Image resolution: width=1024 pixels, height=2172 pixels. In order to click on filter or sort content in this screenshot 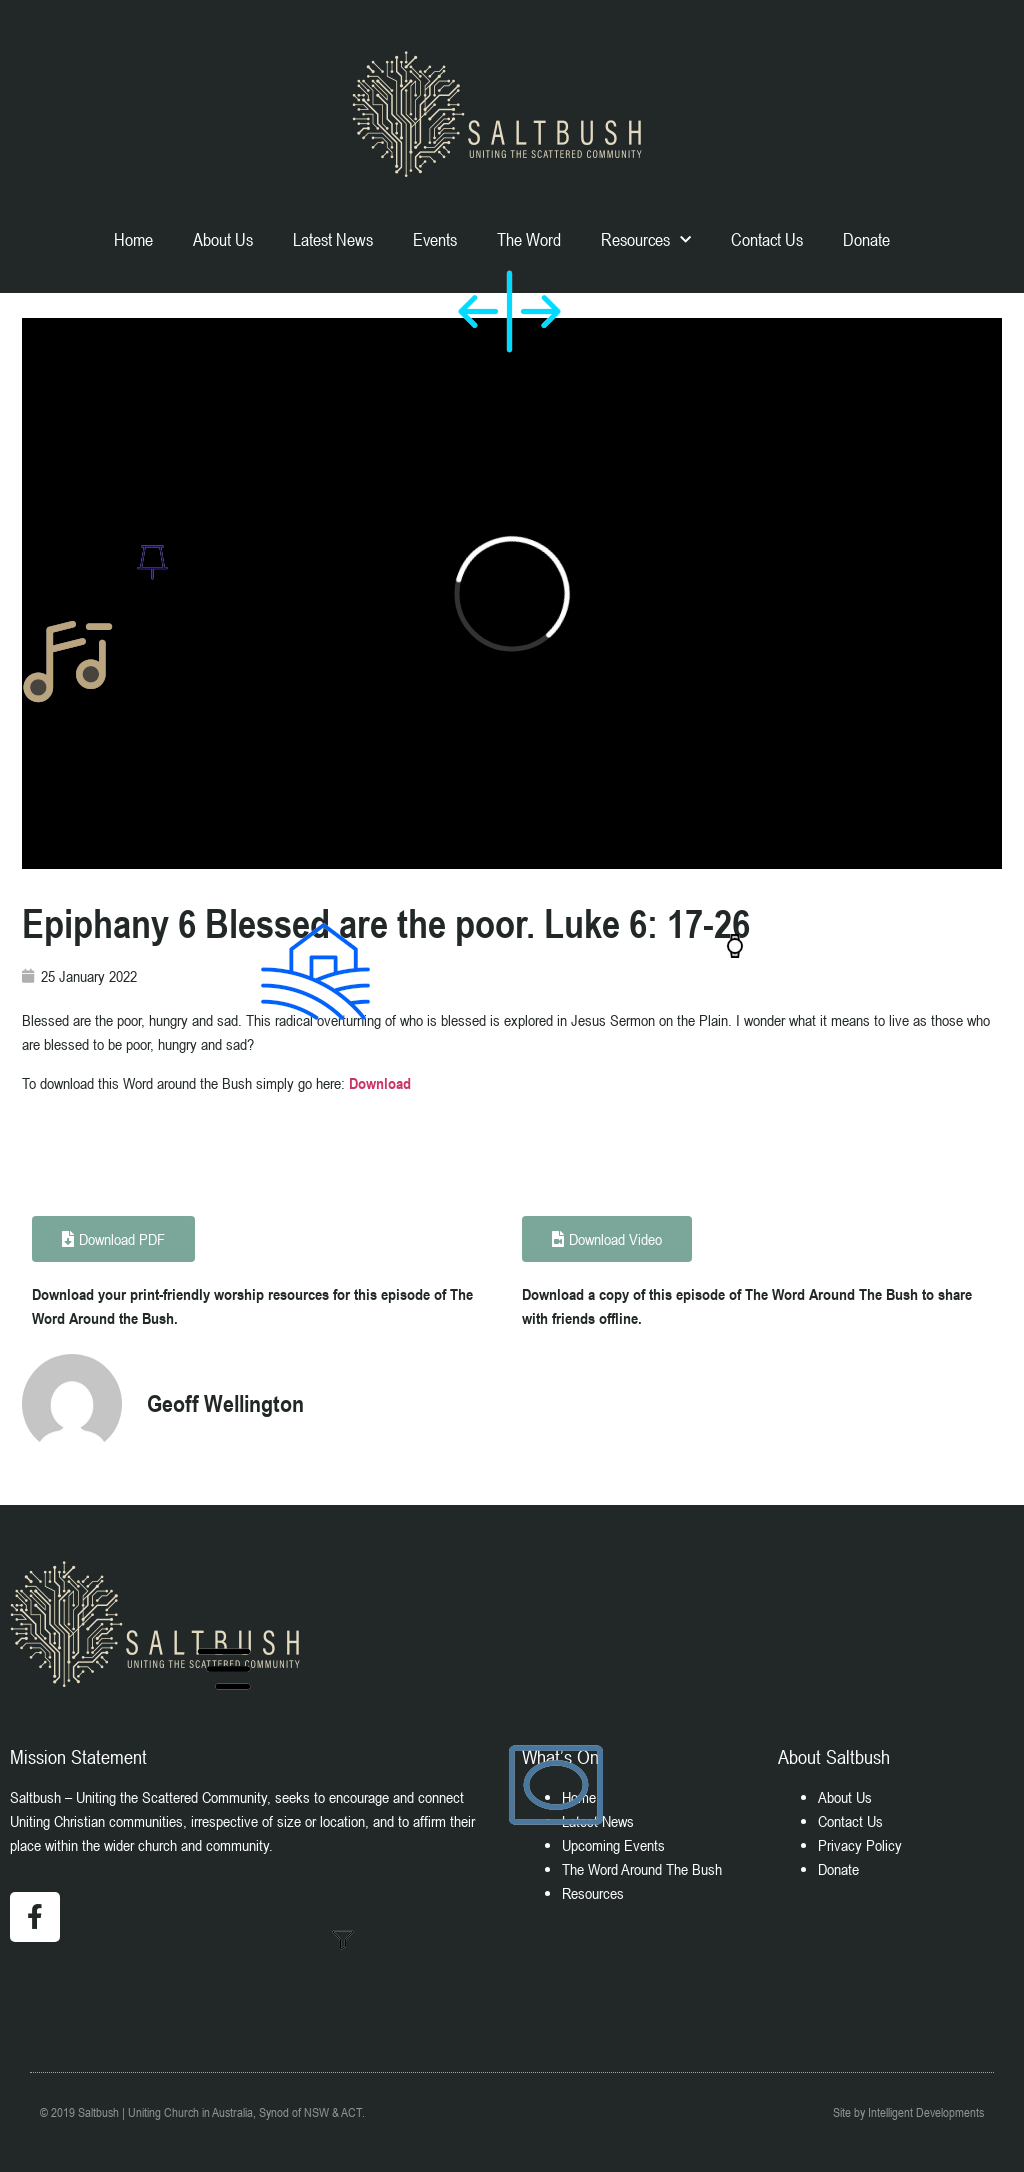, I will do `click(343, 1939)`.